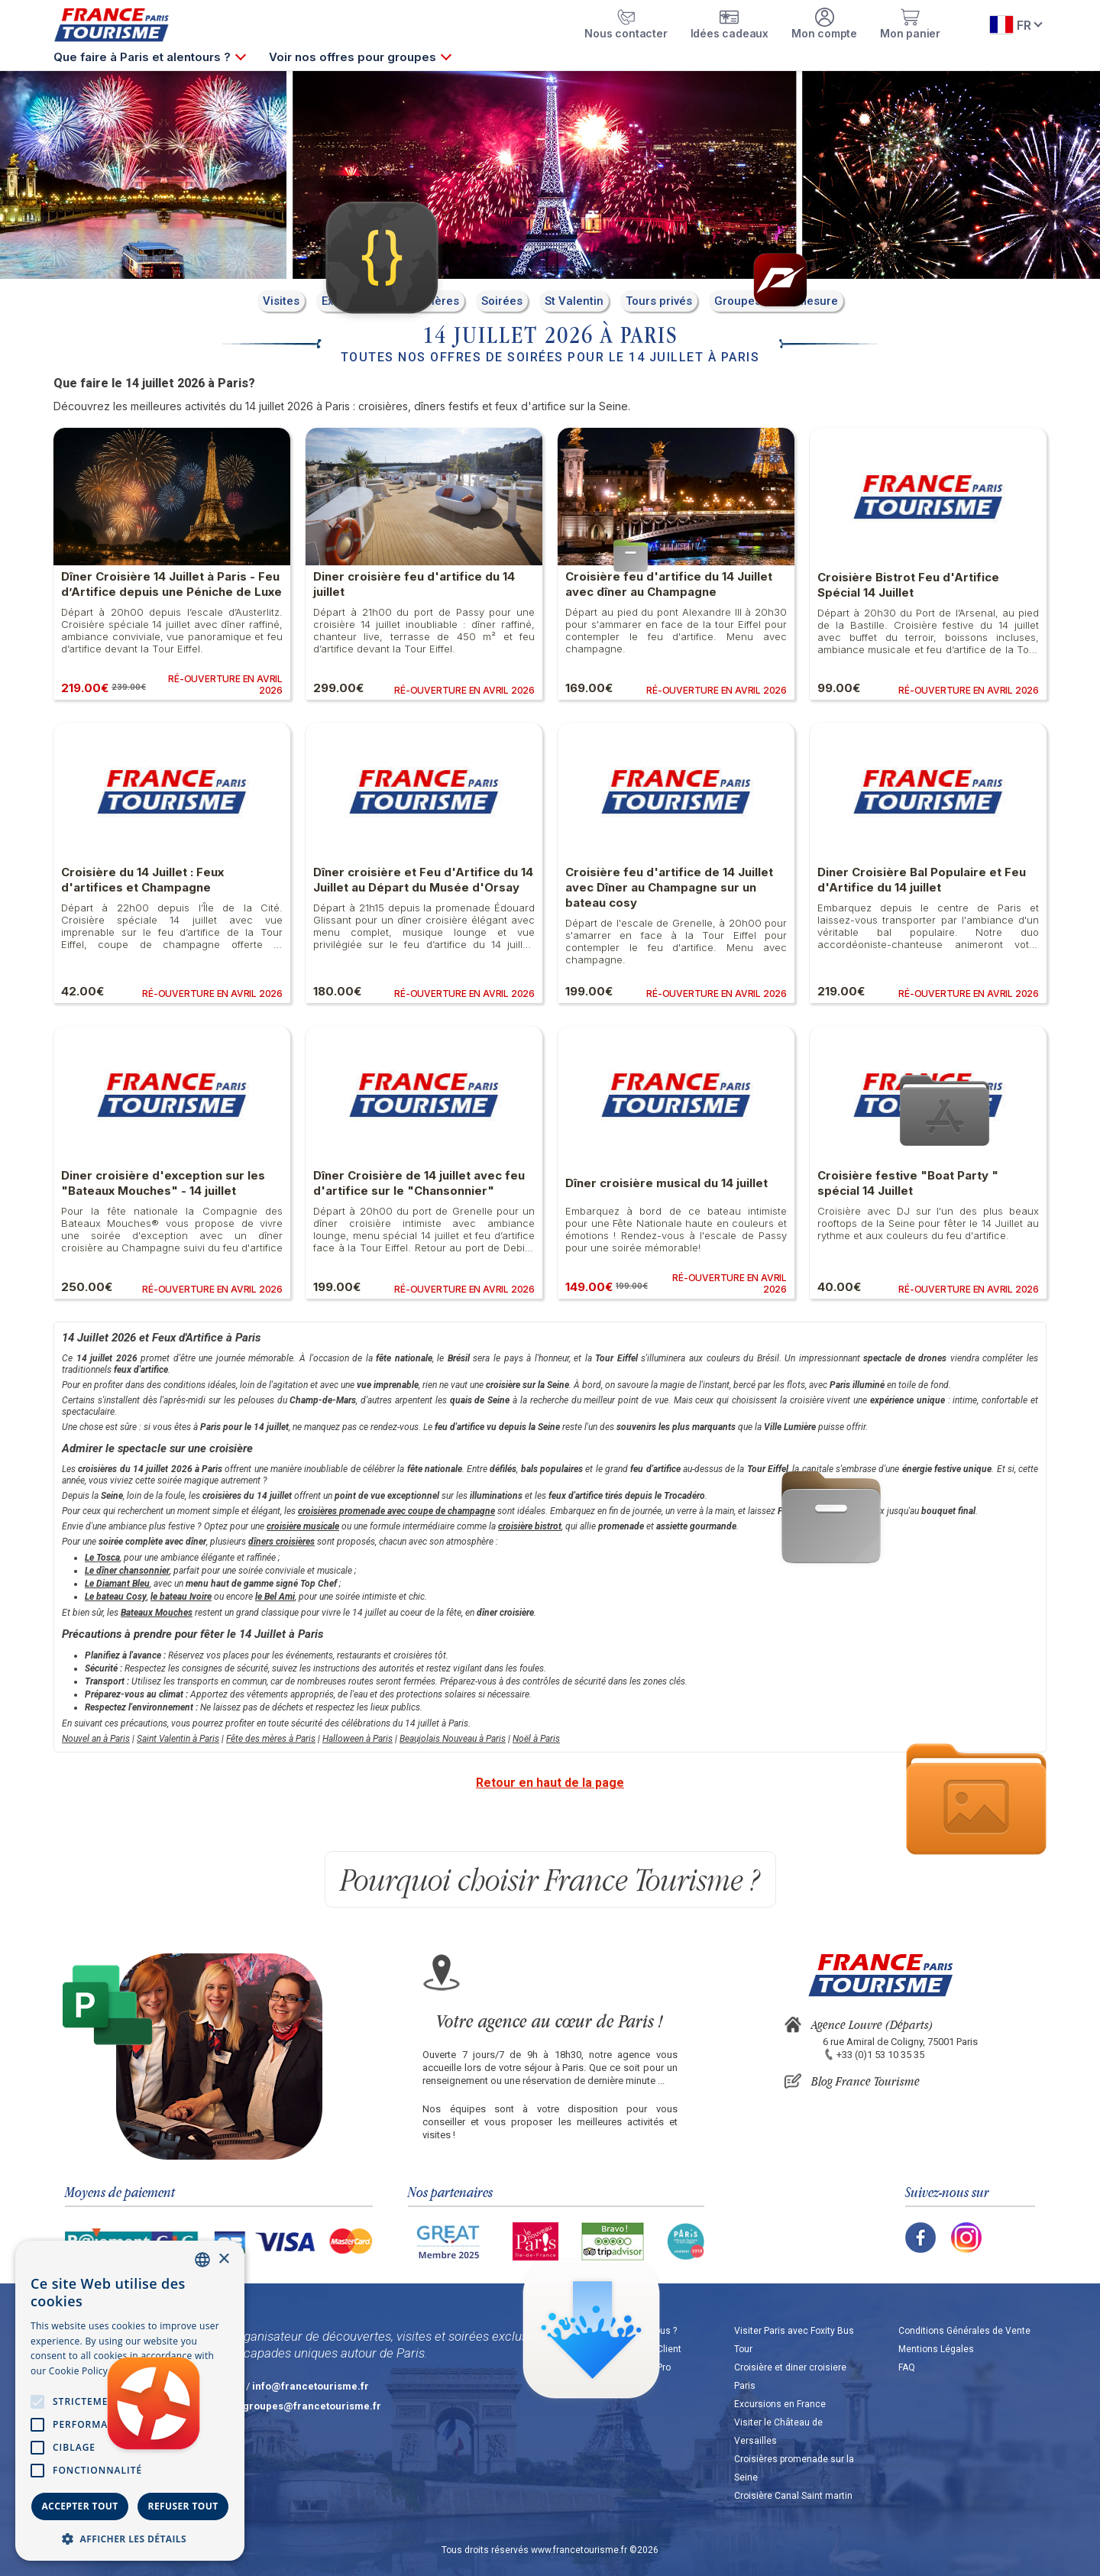 The height and width of the screenshot is (2576, 1100). I want to click on open the file manager application, so click(831, 1517).